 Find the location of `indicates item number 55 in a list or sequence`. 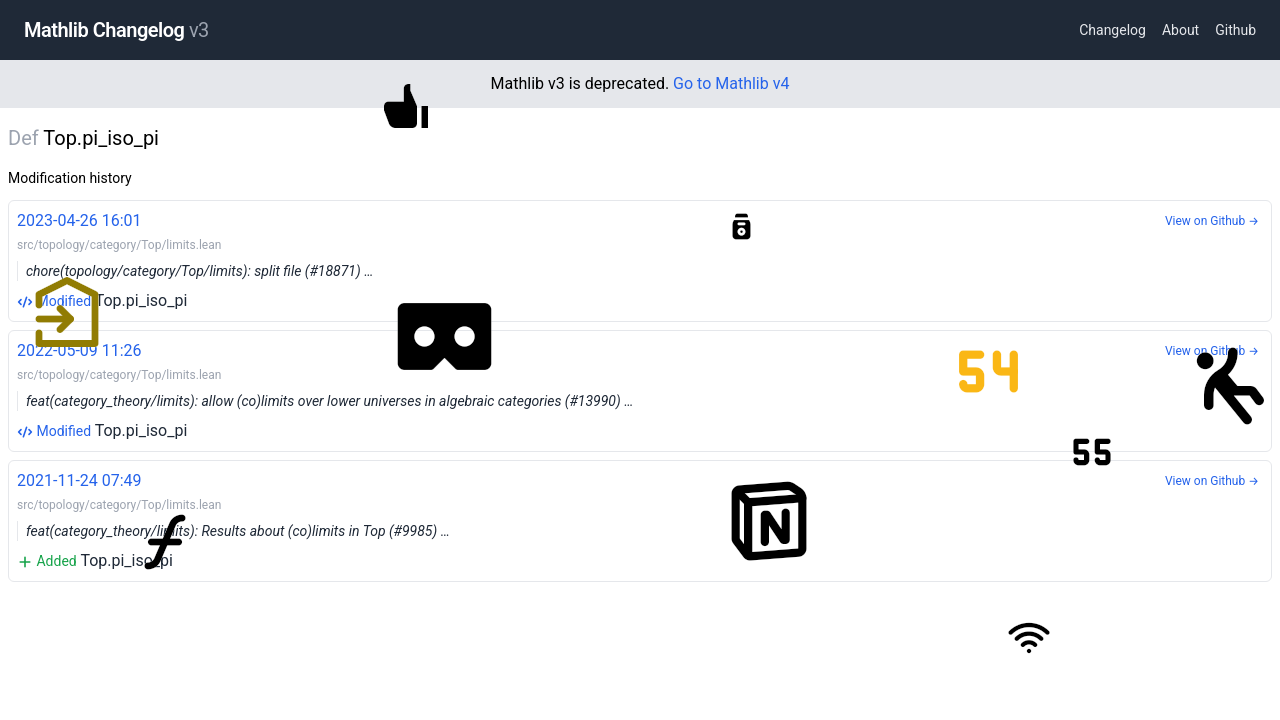

indicates item number 55 in a list or sequence is located at coordinates (1092, 452).